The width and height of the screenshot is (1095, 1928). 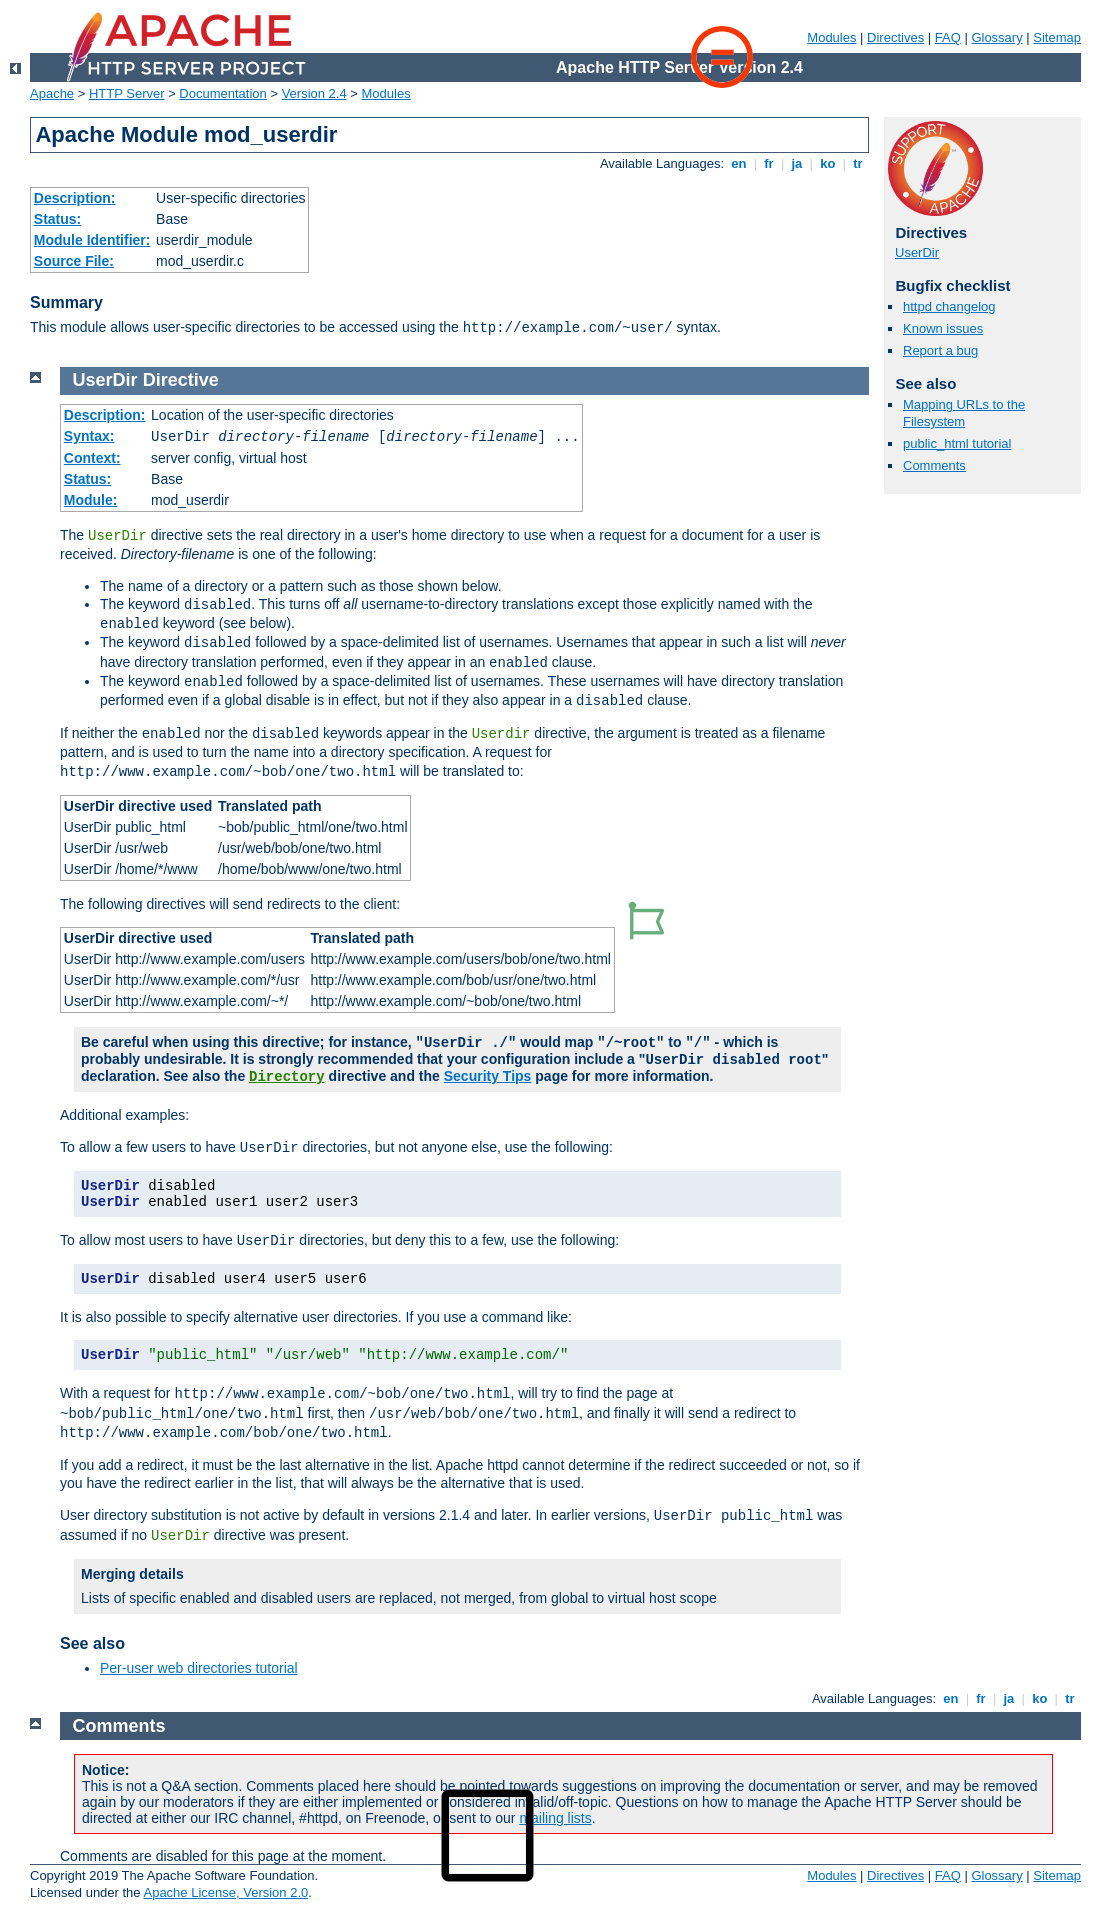 What do you see at coordinates (487, 1835) in the screenshot?
I see `stop or halt media playback` at bounding box center [487, 1835].